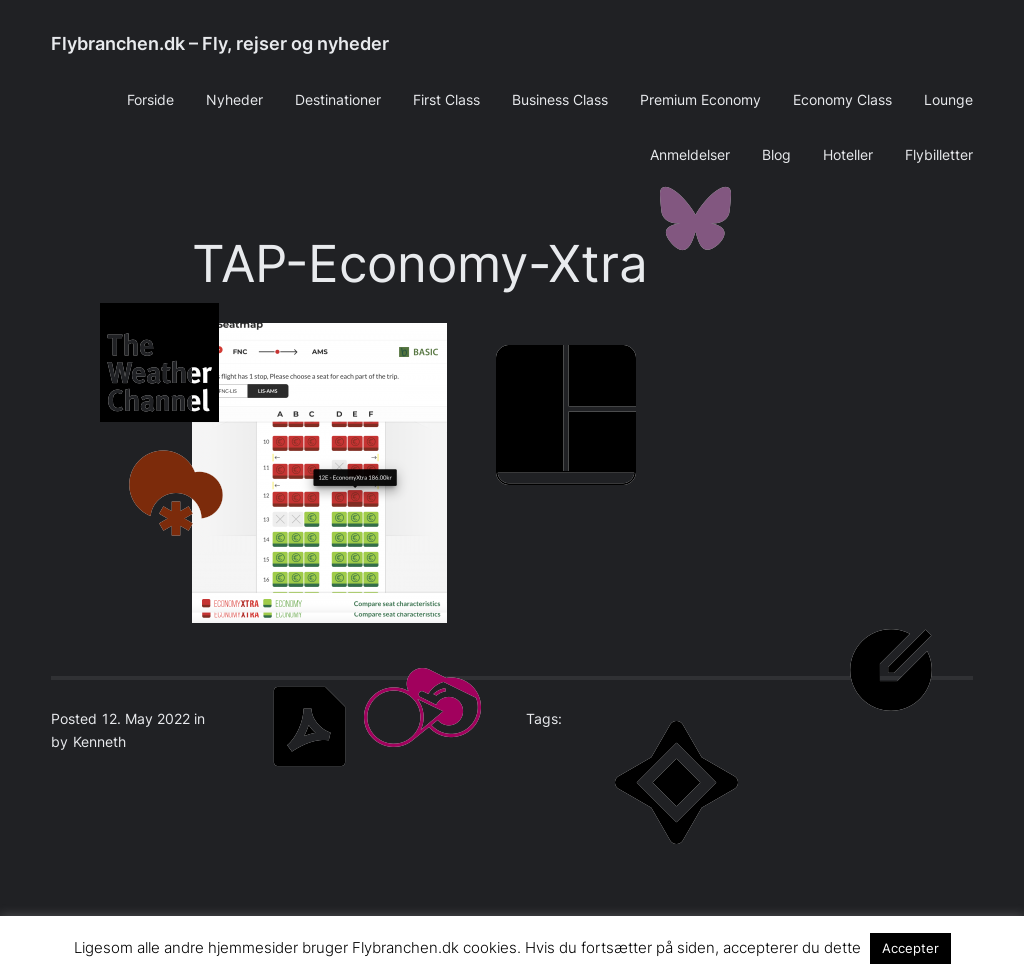 This screenshot has height=976, width=1024. What do you see at coordinates (159, 362) in the screenshot?
I see `open the weather channel app` at bounding box center [159, 362].